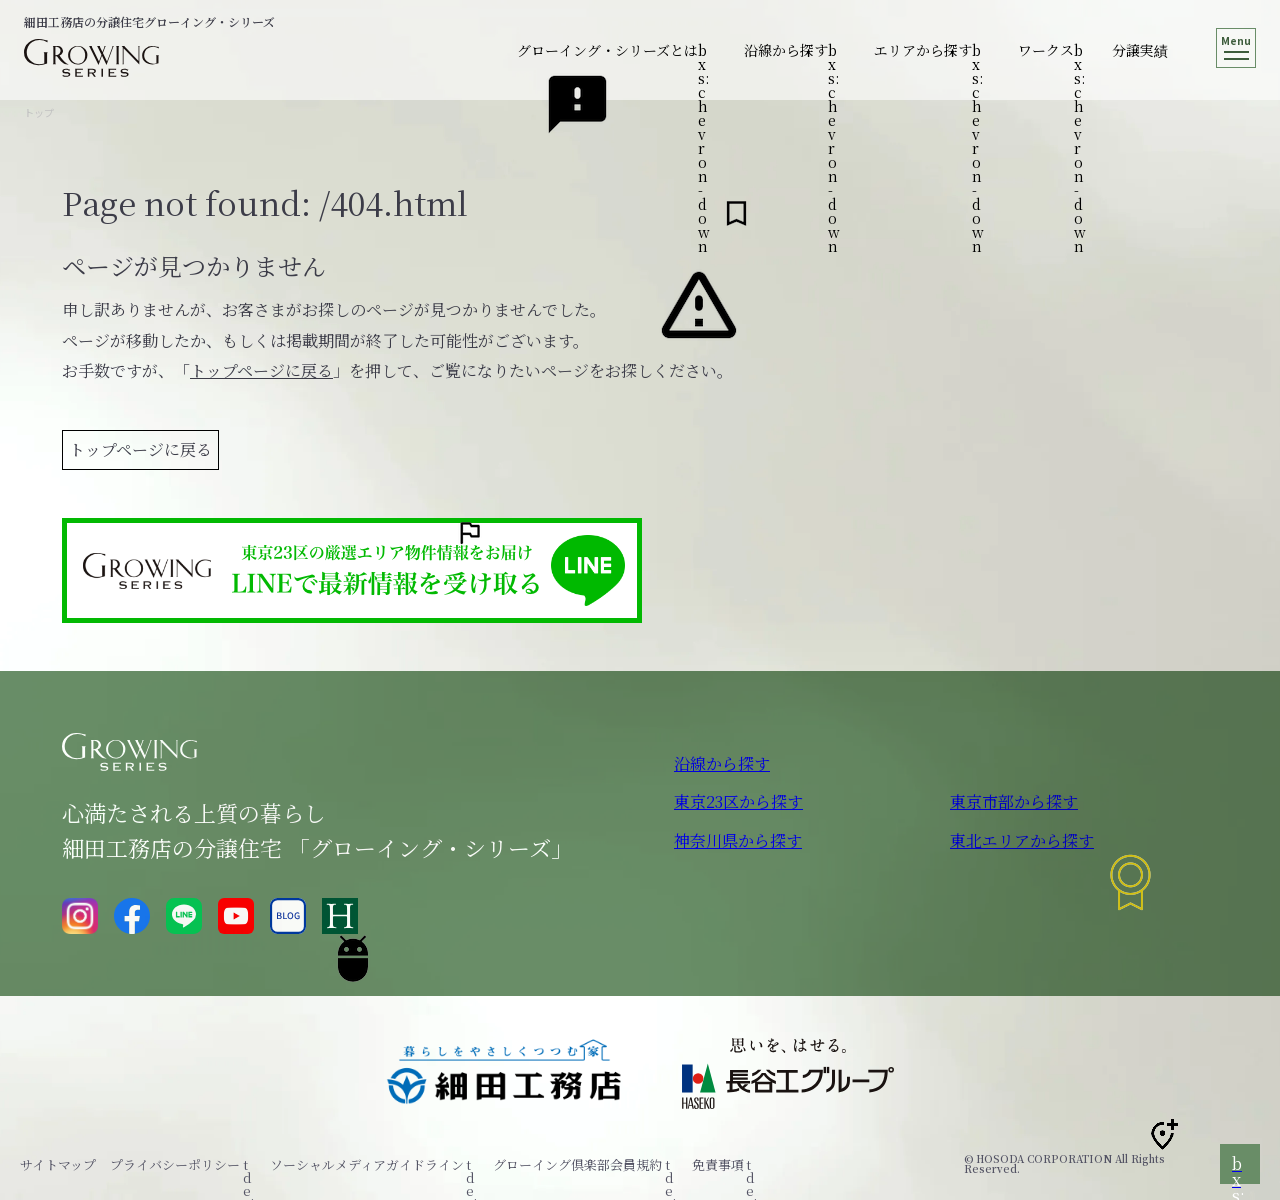  What do you see at coordinates (736, 213) in the screenshot?
I see `save this item for later` at bounding box center [736, 213].